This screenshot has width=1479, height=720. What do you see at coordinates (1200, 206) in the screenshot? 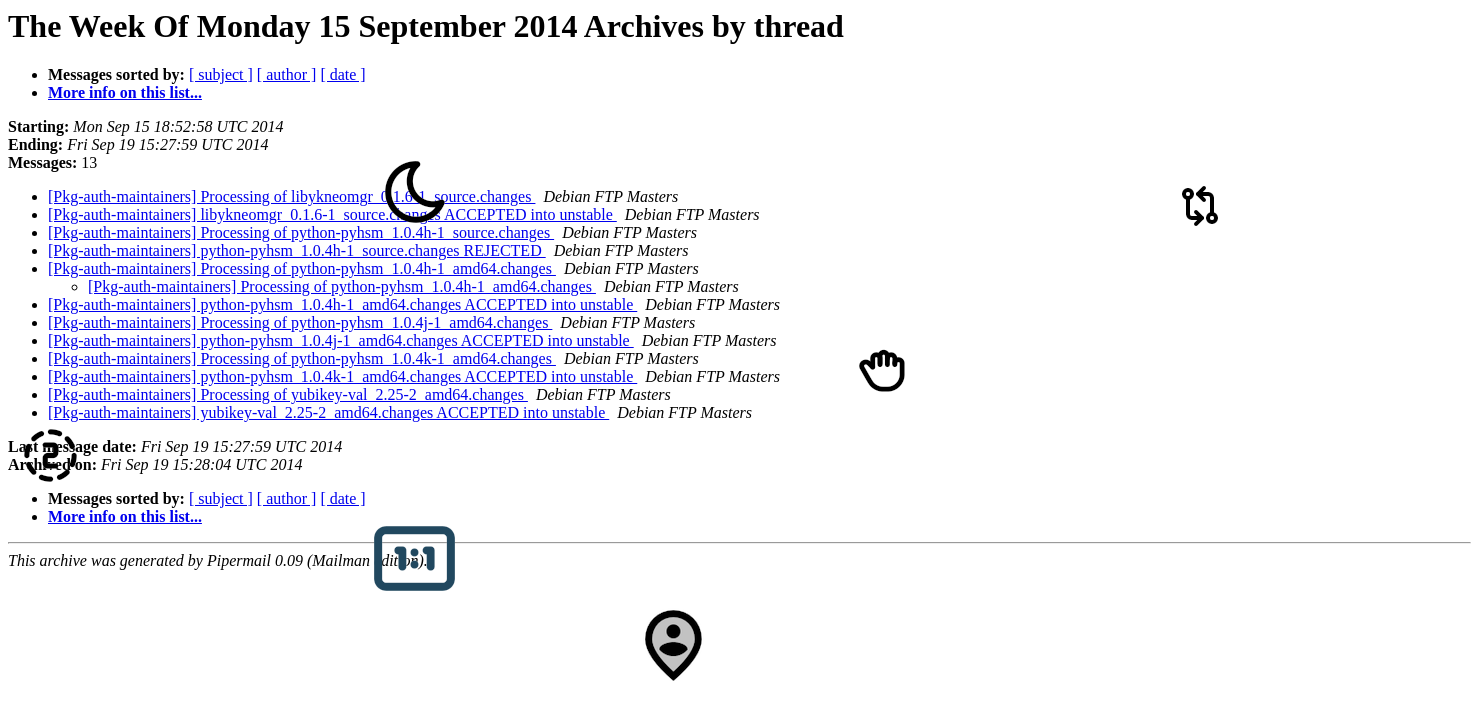
I see `compare branches or commits in version control` at bounding box center [1200, 206].